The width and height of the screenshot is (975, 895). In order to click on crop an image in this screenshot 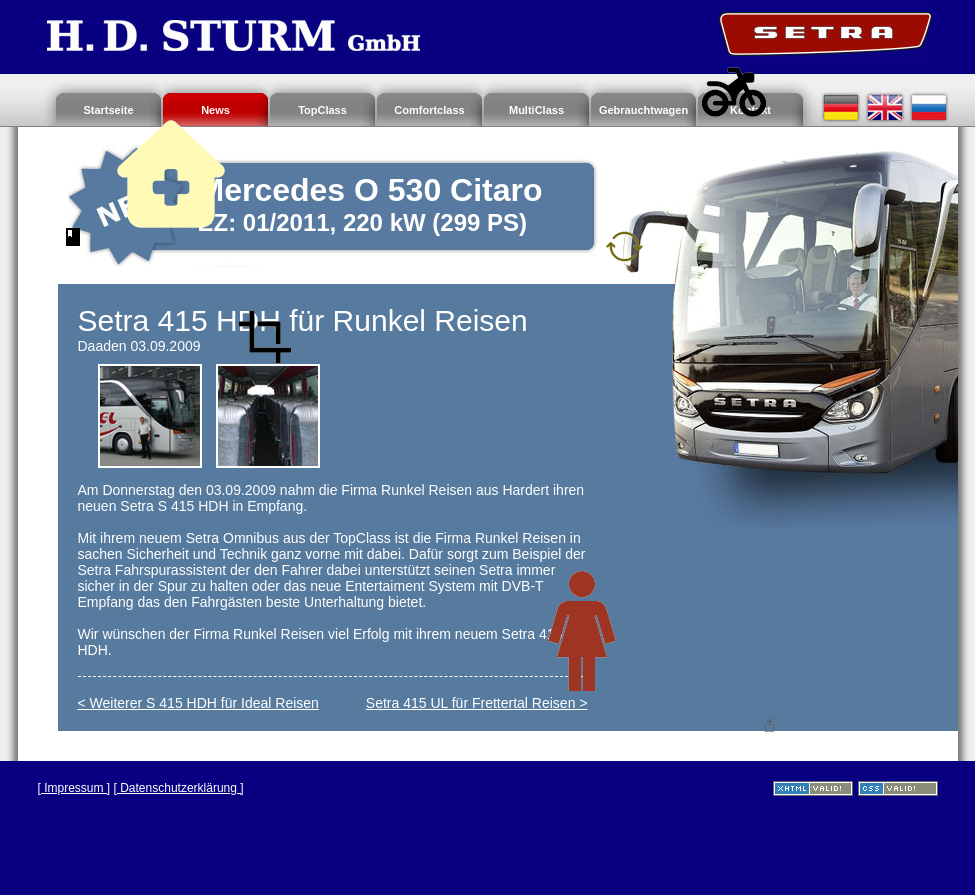, I will do `click(265, 337)`.